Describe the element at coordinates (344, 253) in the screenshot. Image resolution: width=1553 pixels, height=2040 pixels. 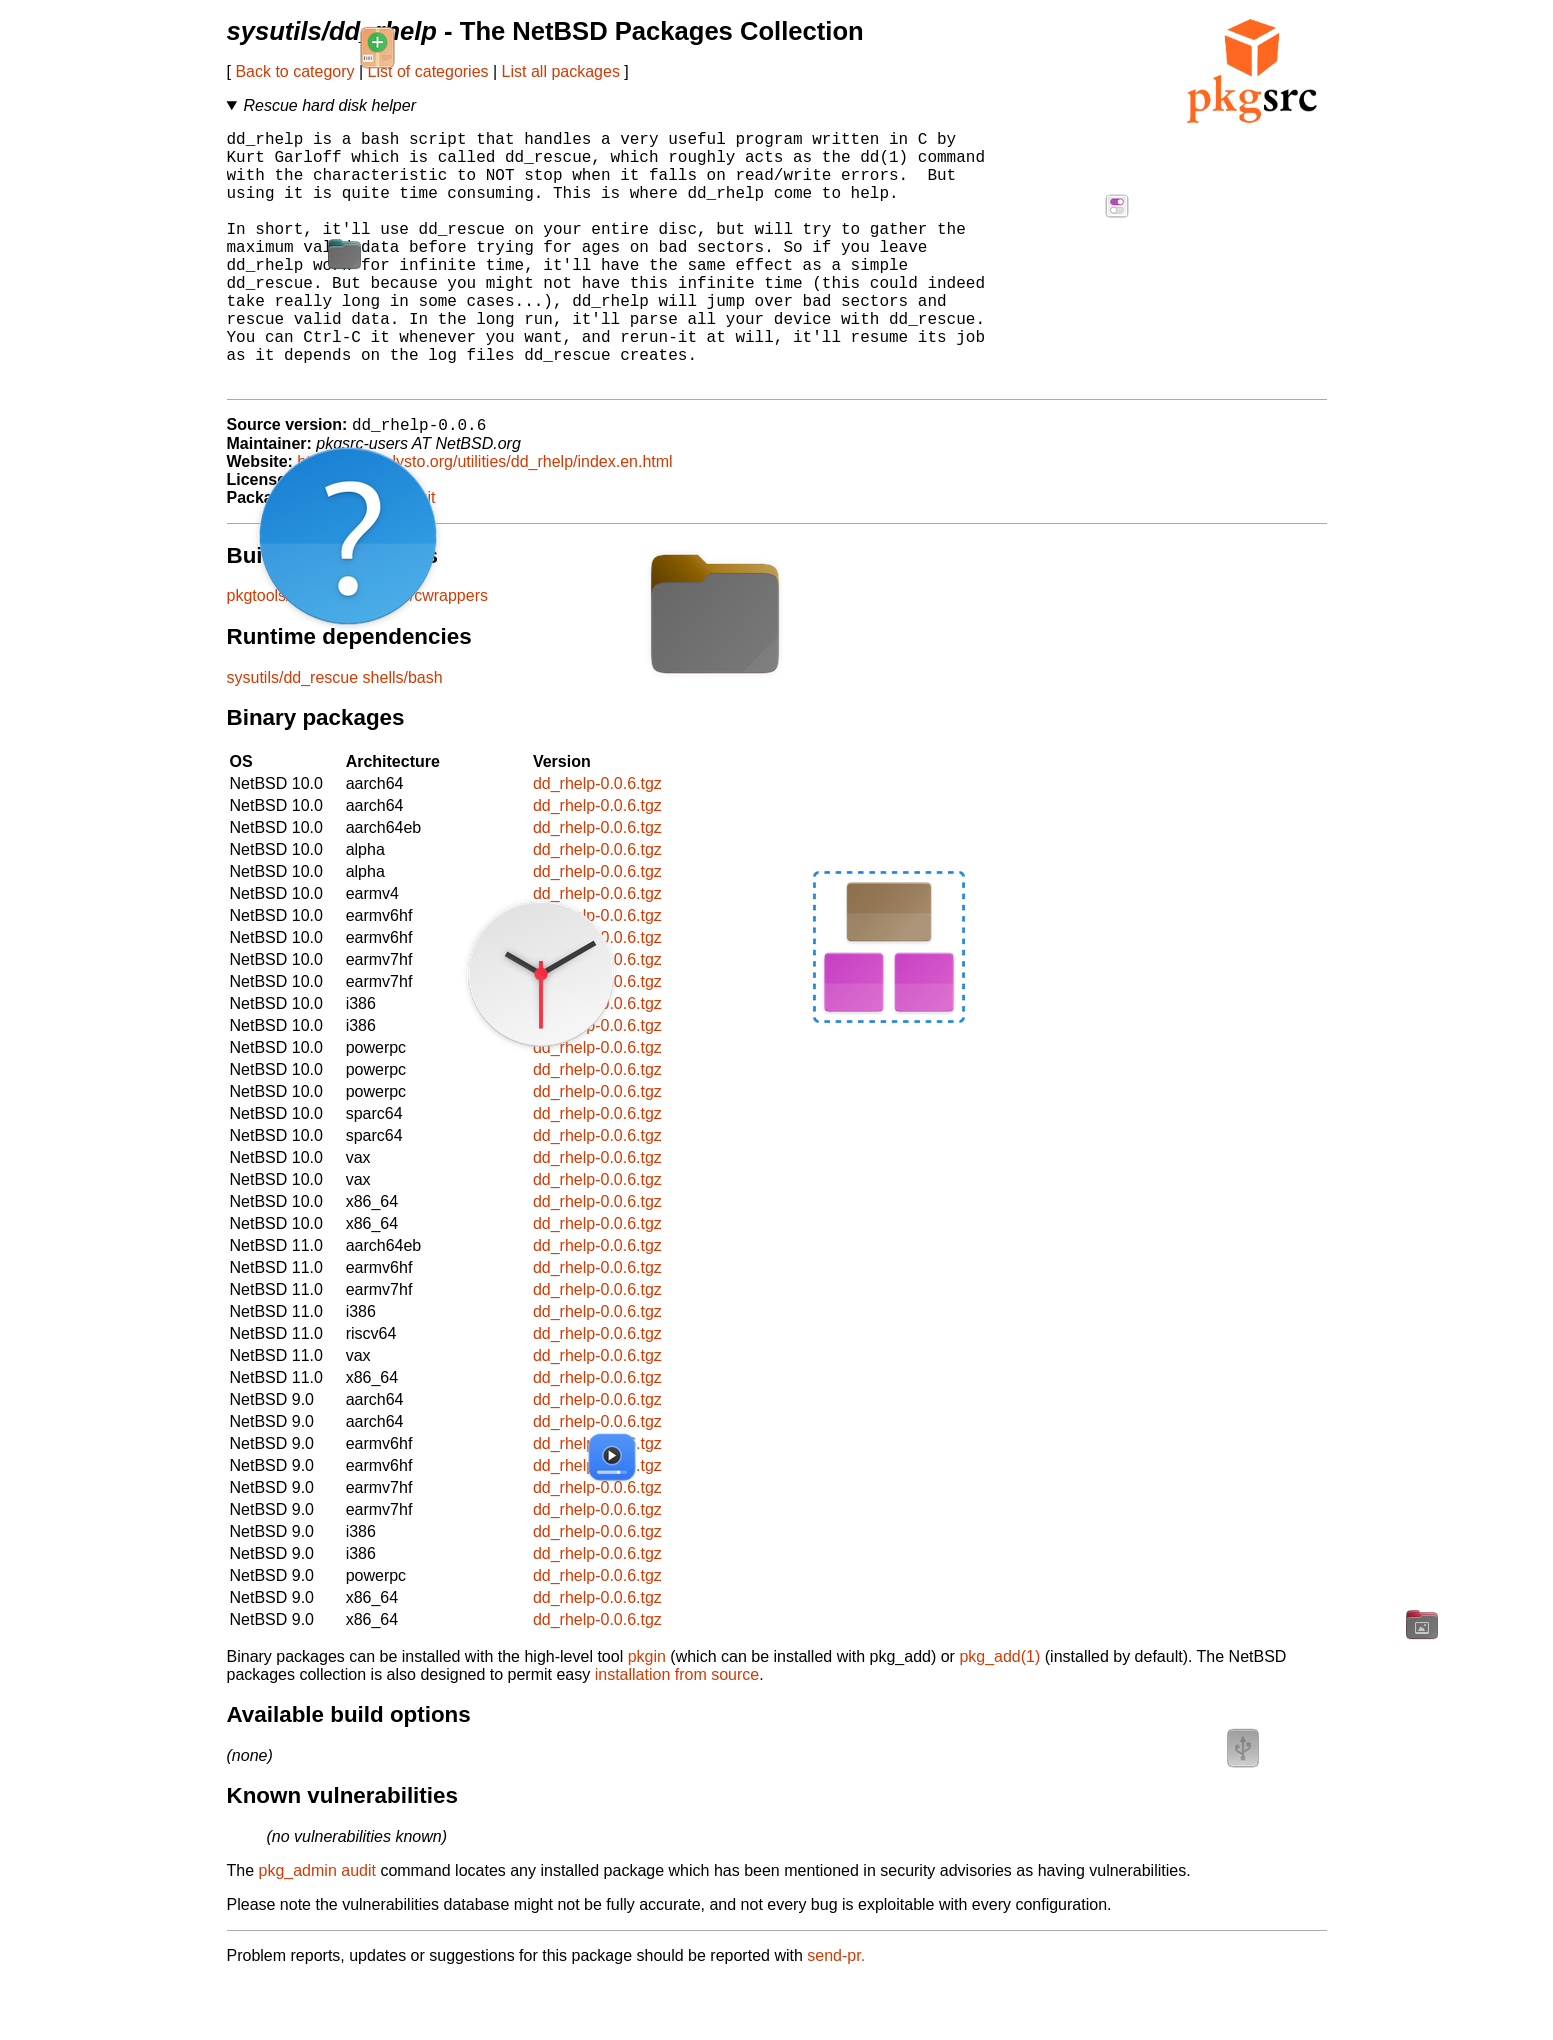
I see `open folder to view contents` at that location.